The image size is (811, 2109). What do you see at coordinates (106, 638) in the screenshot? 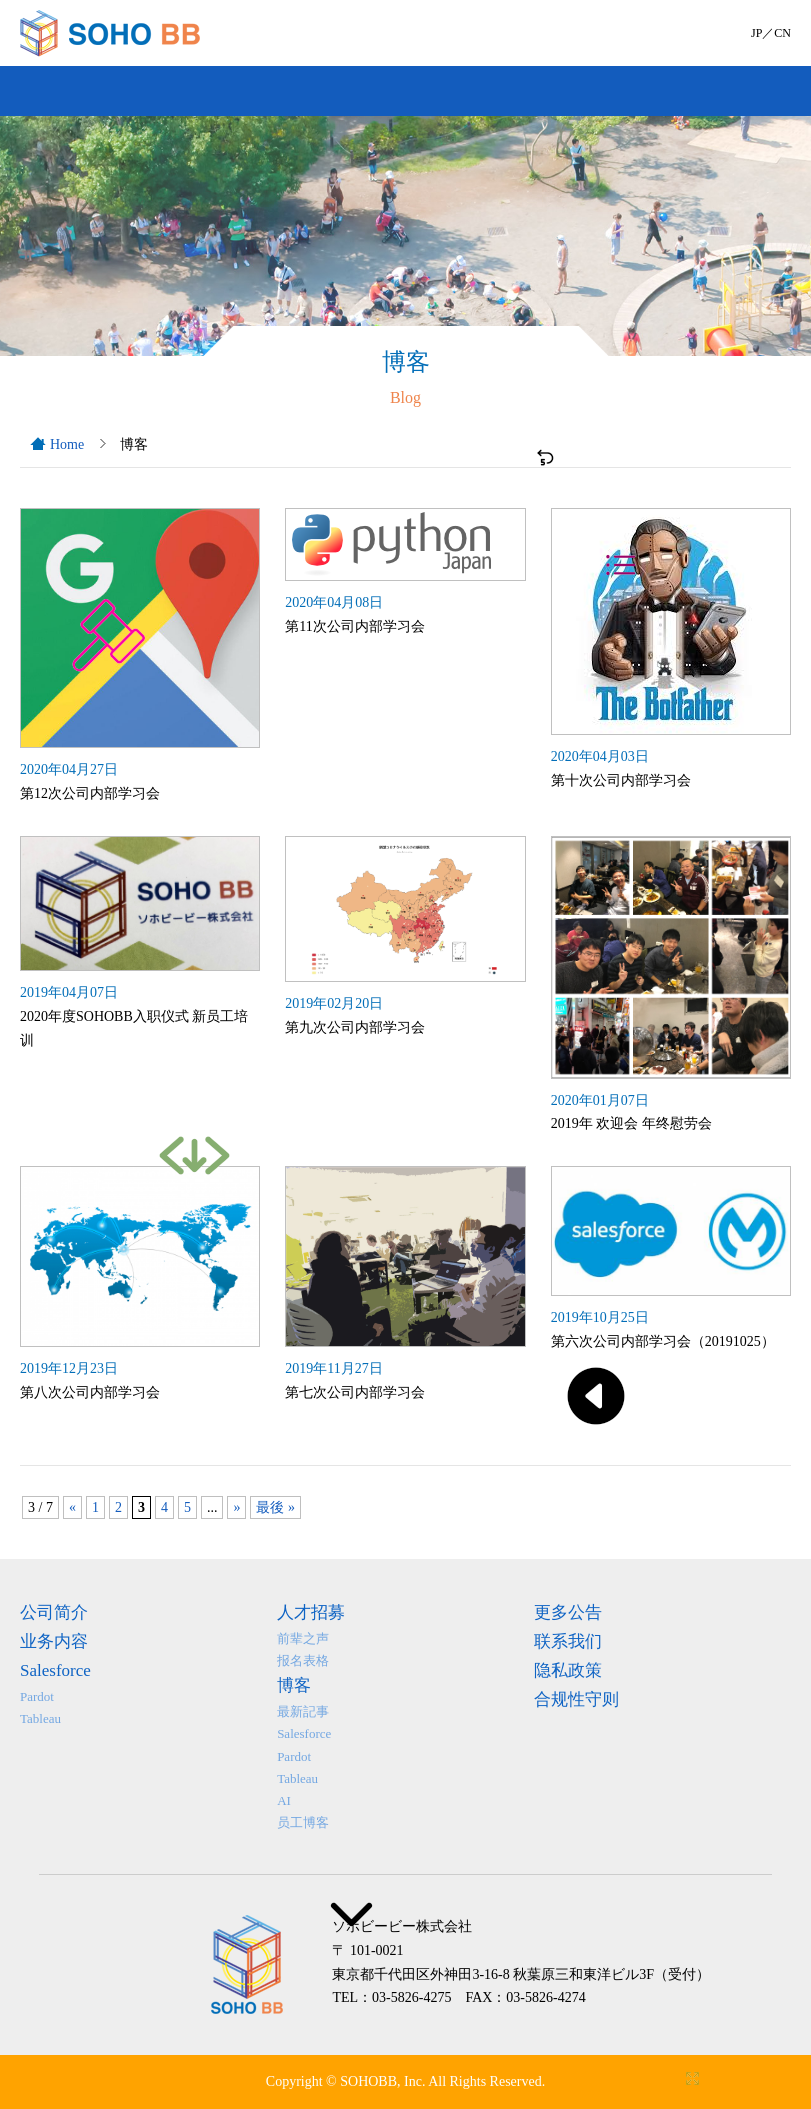
I see `access legal or terms of service information` at bounding box center [106, 638].